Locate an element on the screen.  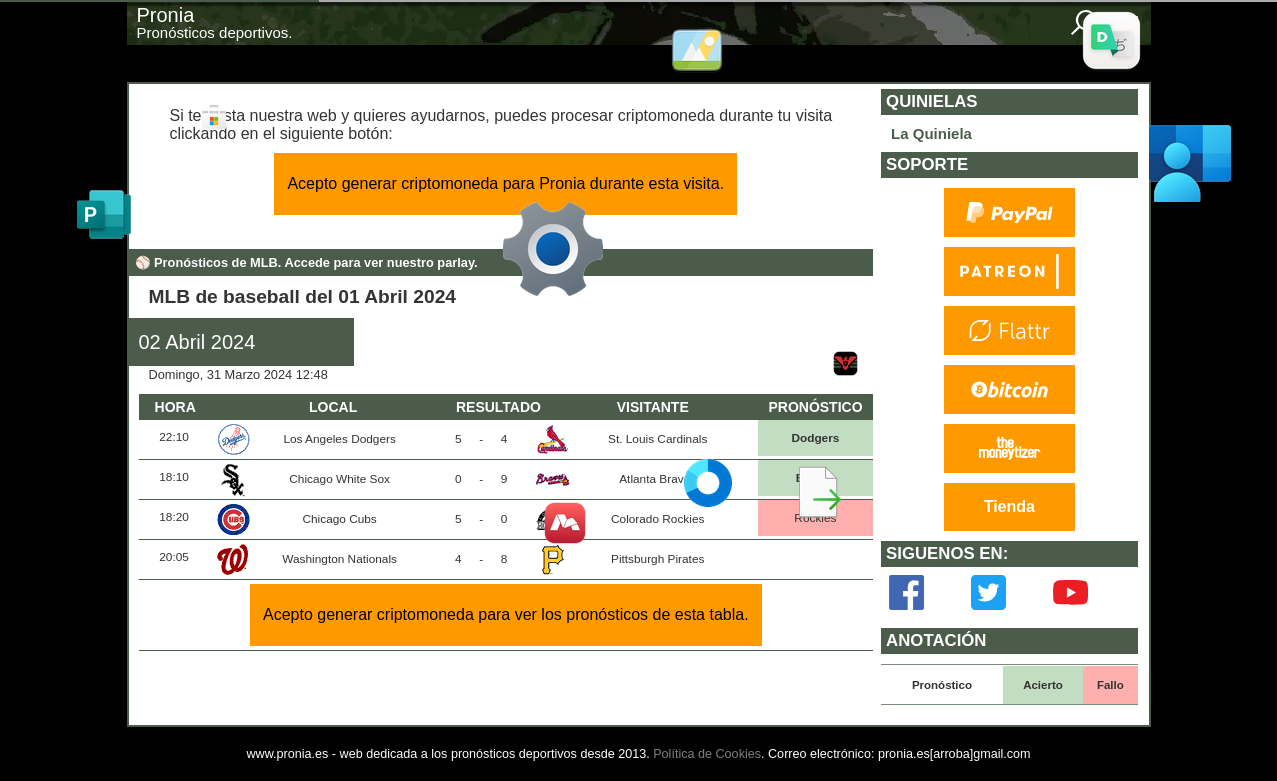
open master pdf editor application is located at coordinates (565, 523).